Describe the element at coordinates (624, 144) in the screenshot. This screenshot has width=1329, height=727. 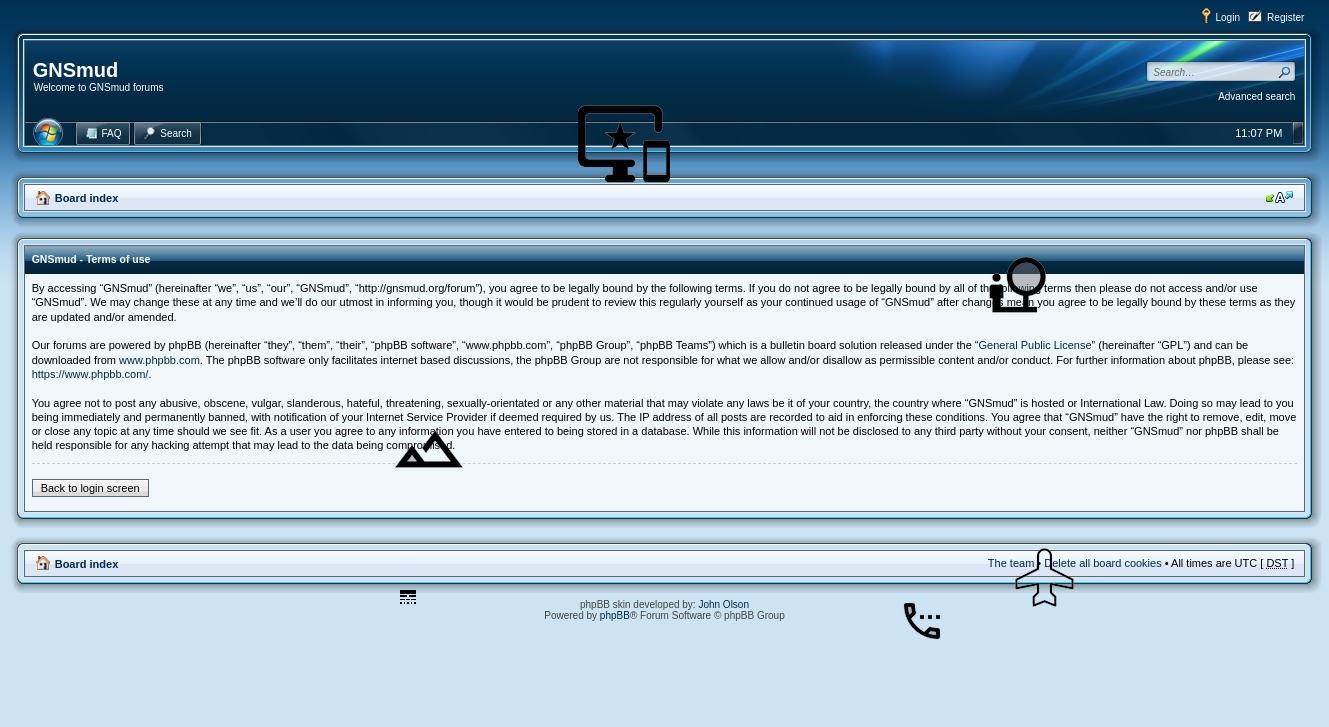
I see `view important or starred devices` at that location.